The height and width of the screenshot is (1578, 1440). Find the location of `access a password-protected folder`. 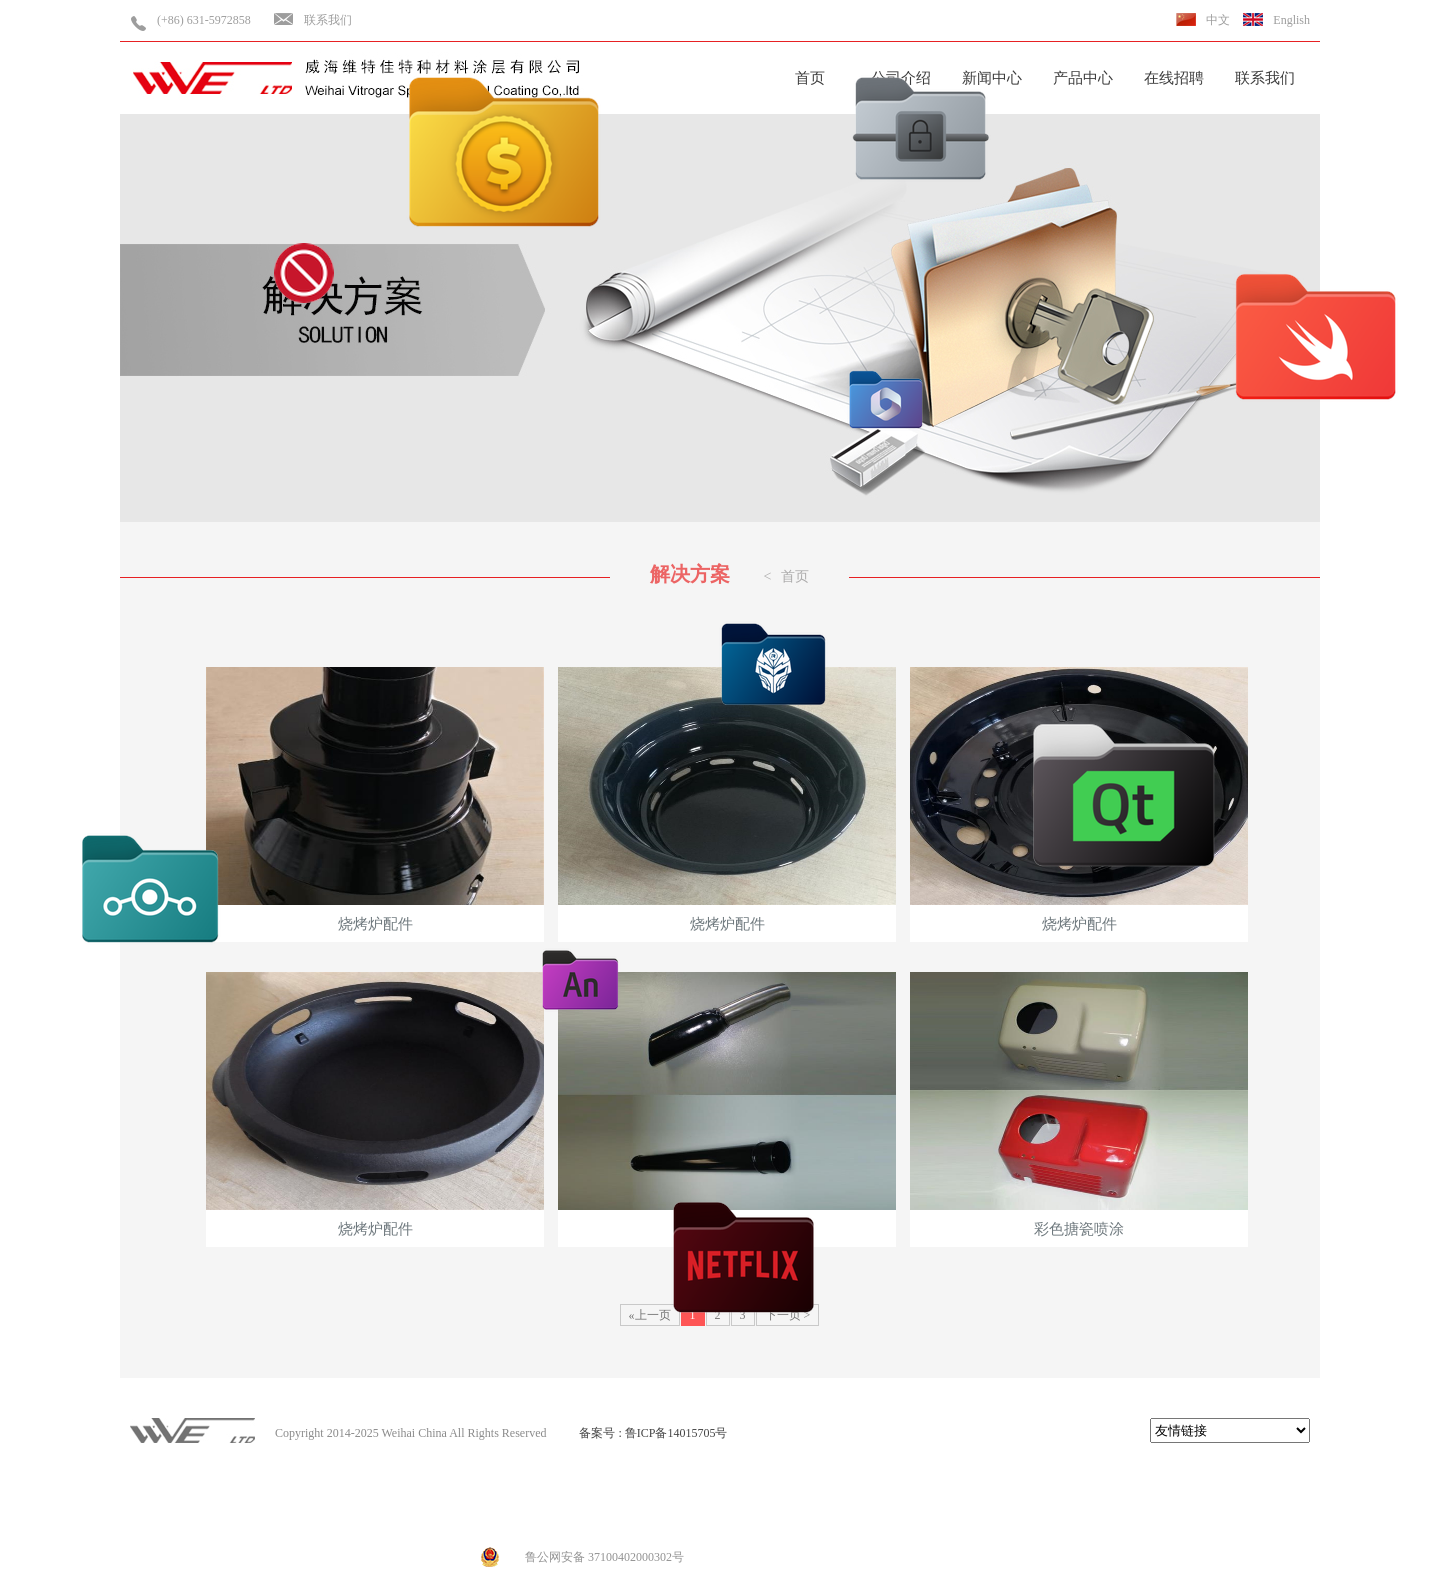

access a password-protected folder is located at coordinates (920, 132).